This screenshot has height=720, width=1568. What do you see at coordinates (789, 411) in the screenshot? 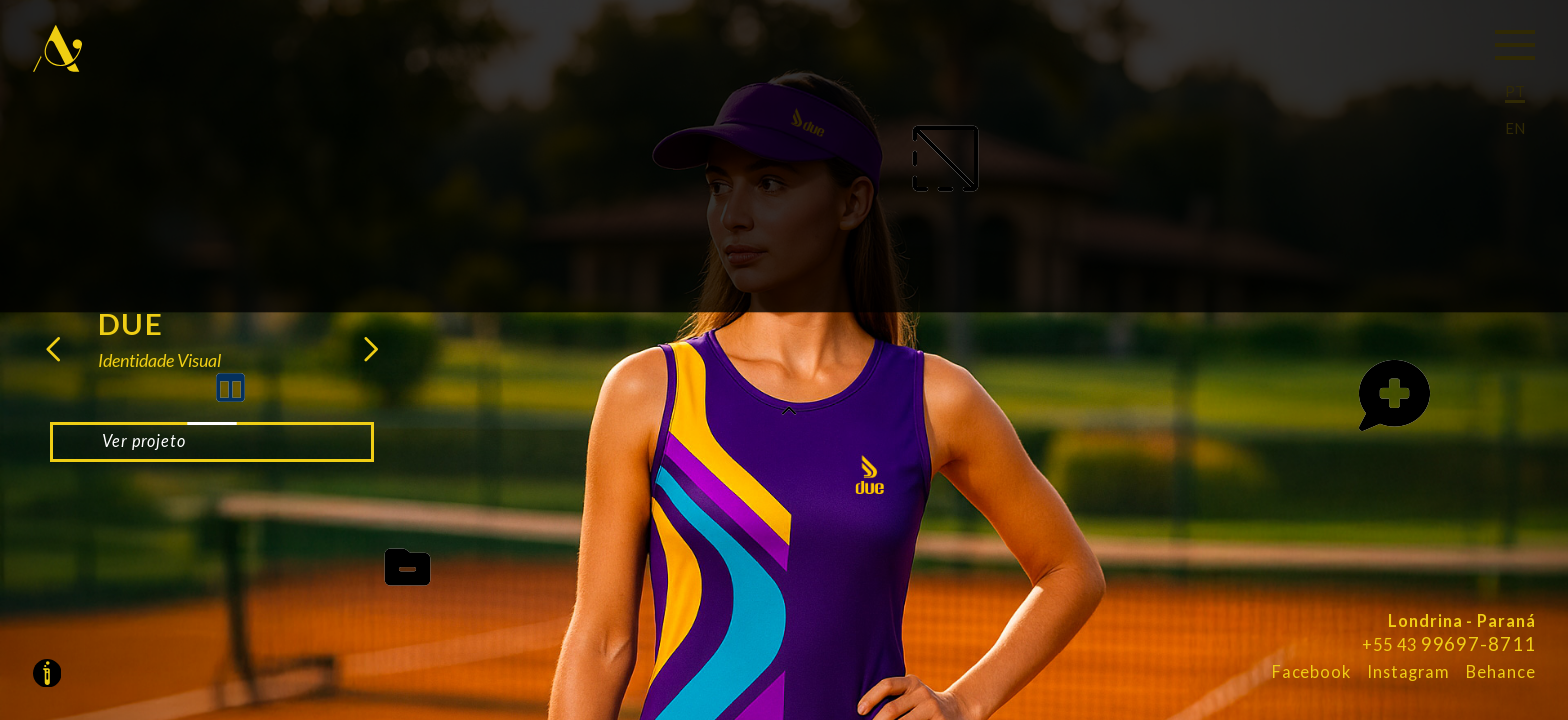
I see `collapse an expanded section` at bounding box center [789, 411].